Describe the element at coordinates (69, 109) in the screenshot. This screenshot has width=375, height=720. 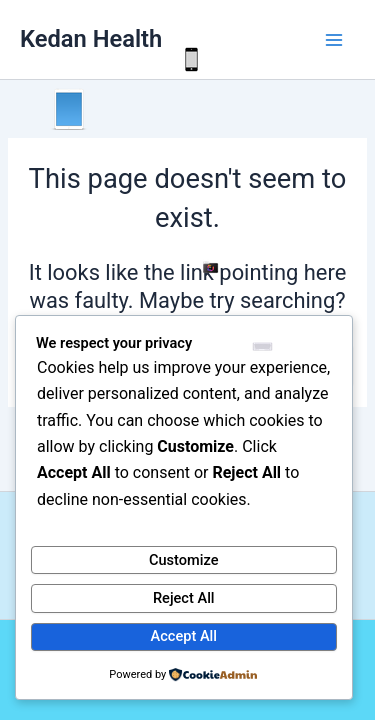
I see `iPad Air 2 device with cellular connectivity` at that location.